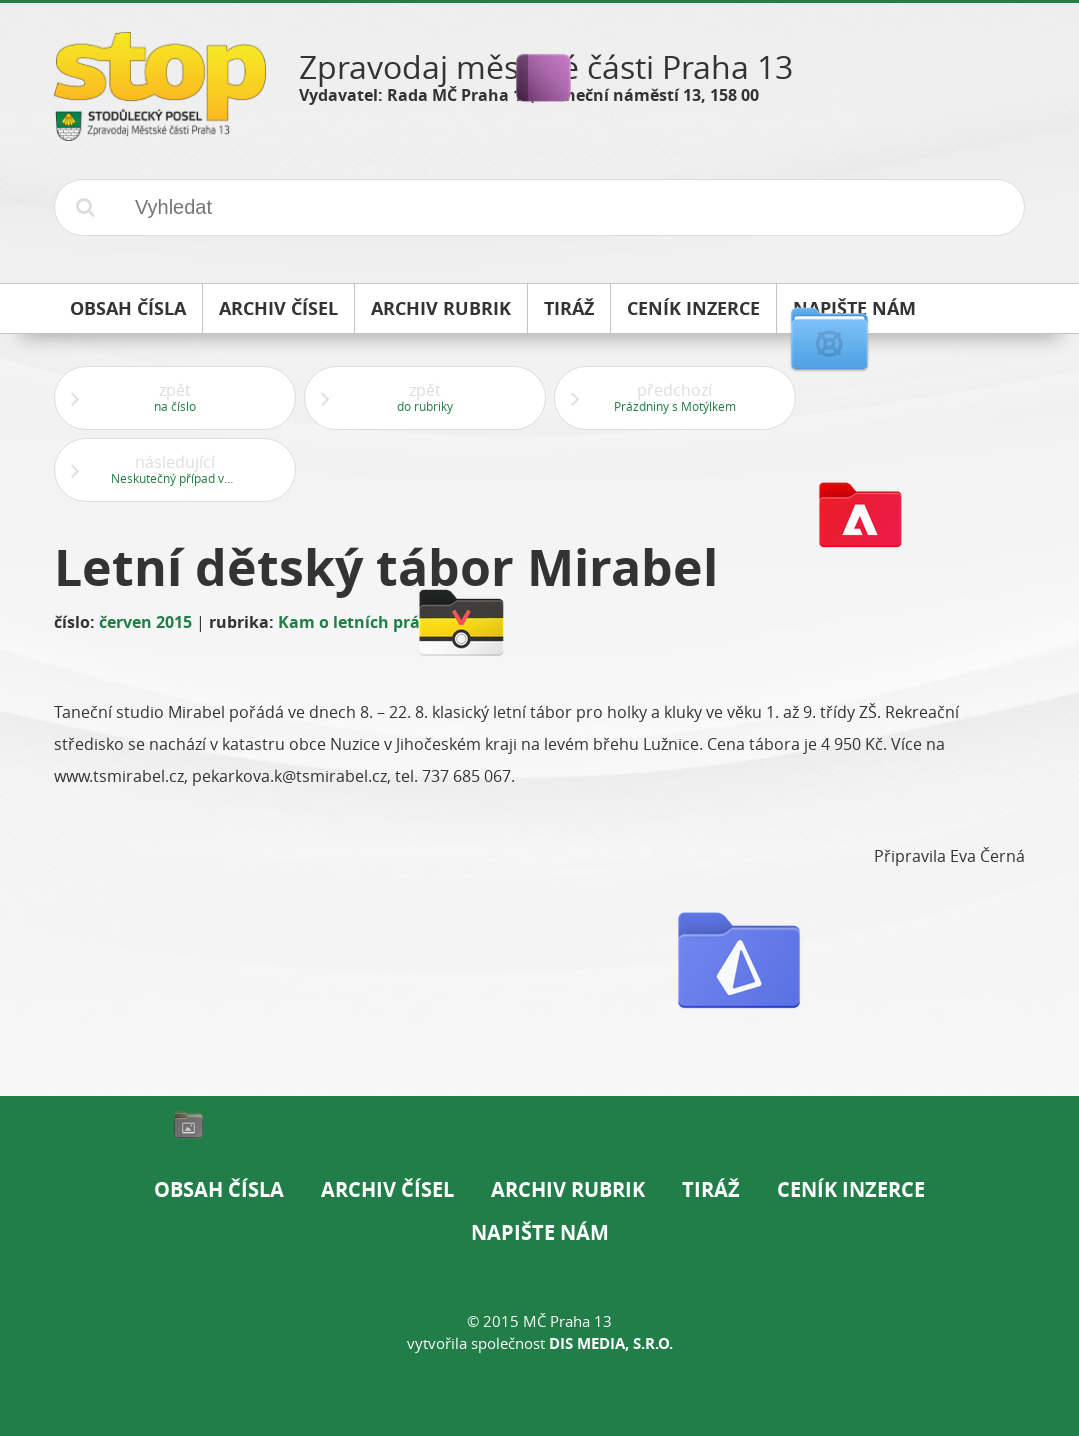 The image size is (1079, 1436). What do you see at coordinates (188, 1124) in the screenshot?
I see `open your pictures folder` at bounding box center [188, 1124].